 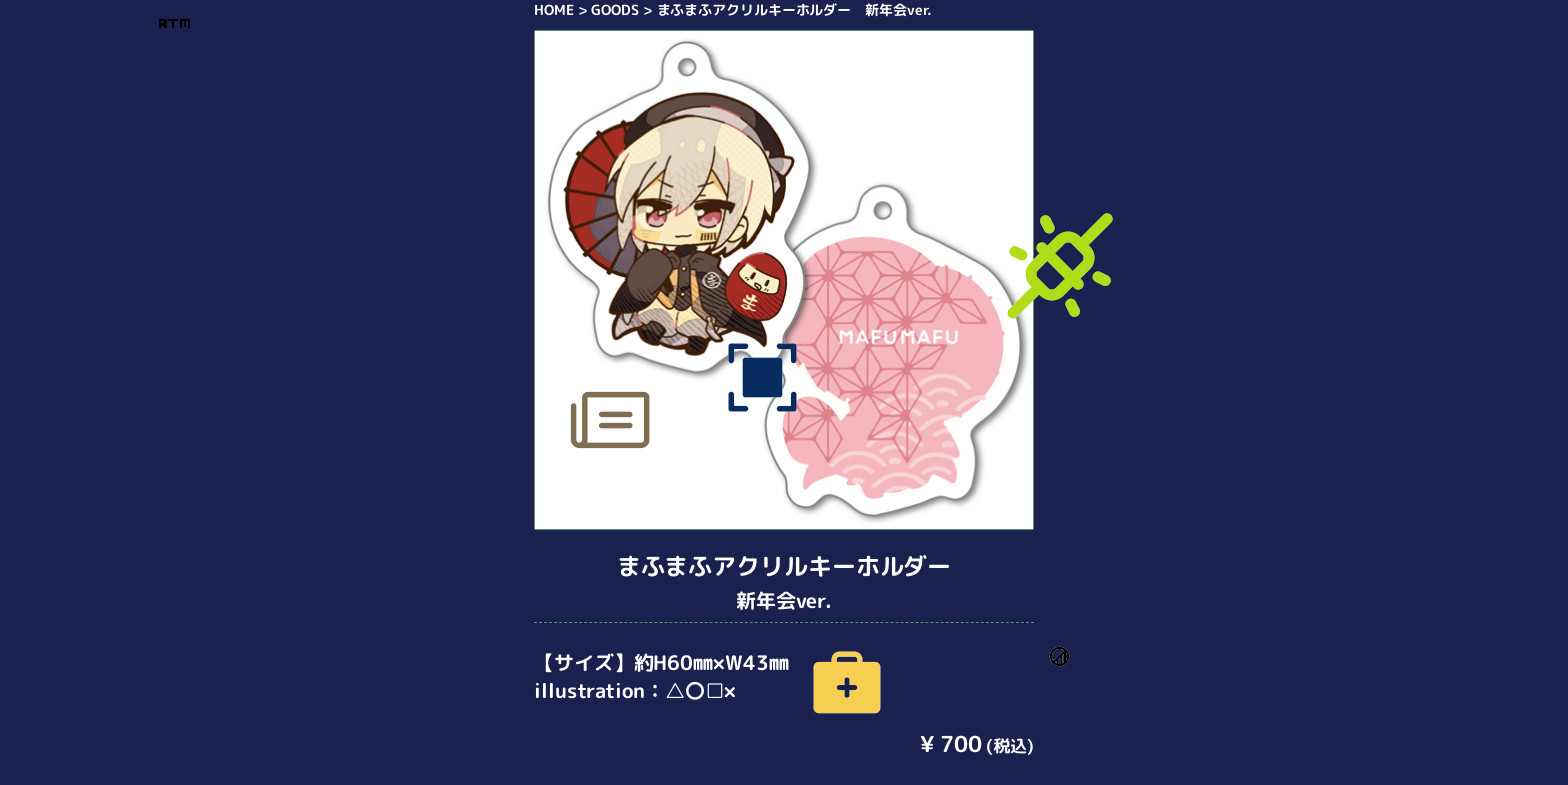 What do you see at coordinates (762, 377) in the screenshot?
I see `scan a QR code or barcode` at bounding box center [762, 377].